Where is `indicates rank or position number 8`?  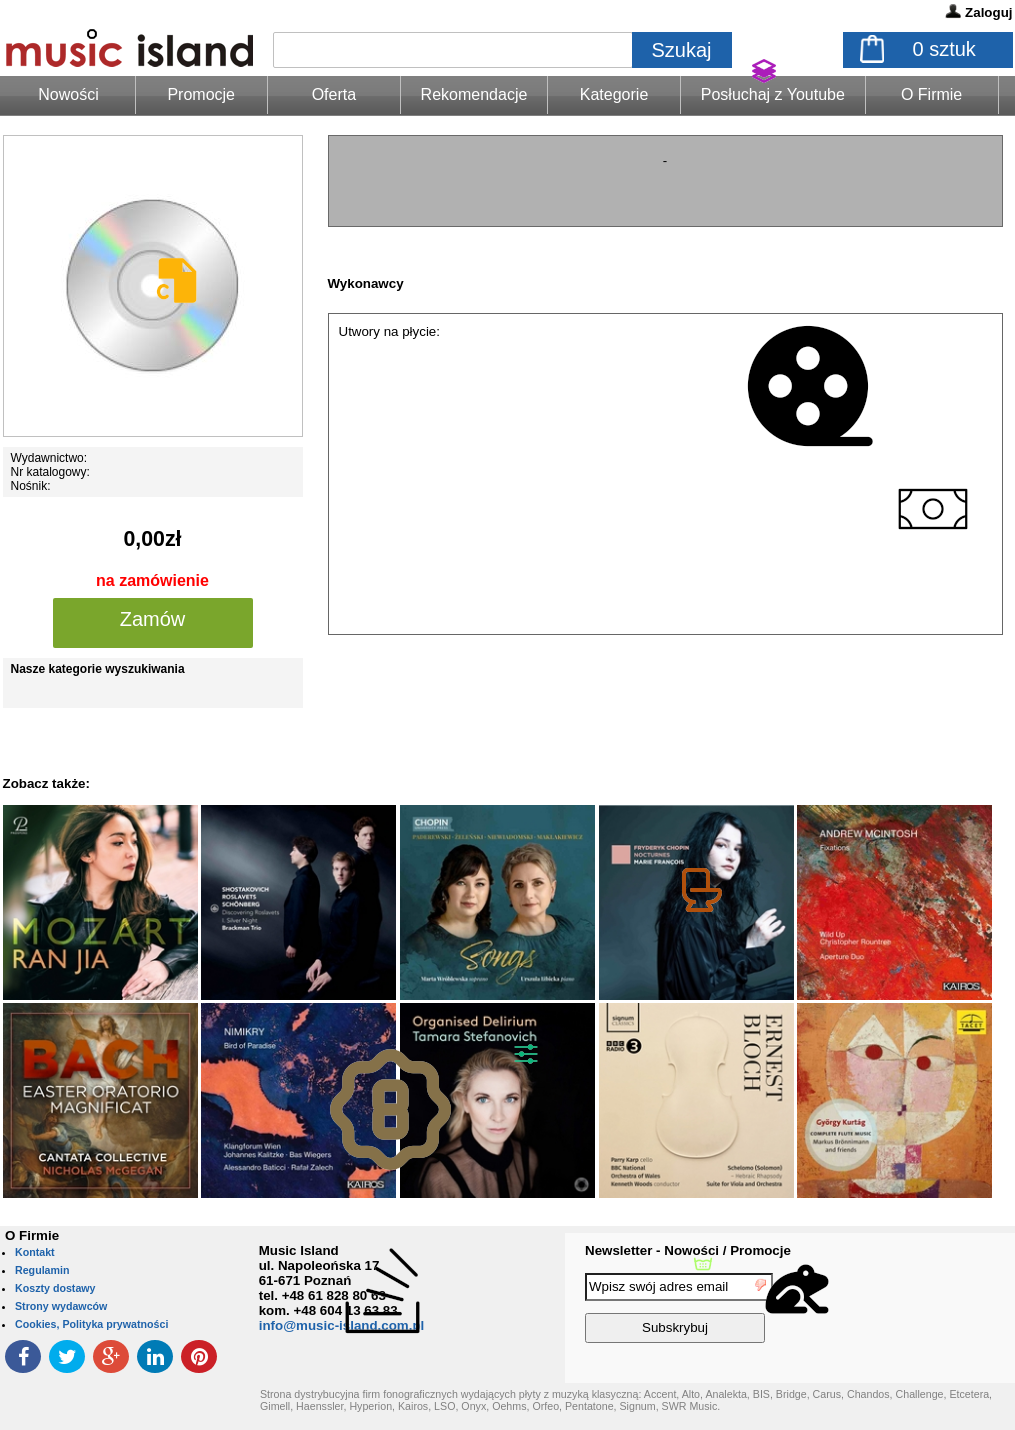 indicates rank or position number 8 is located at coordinates (390, 1109).